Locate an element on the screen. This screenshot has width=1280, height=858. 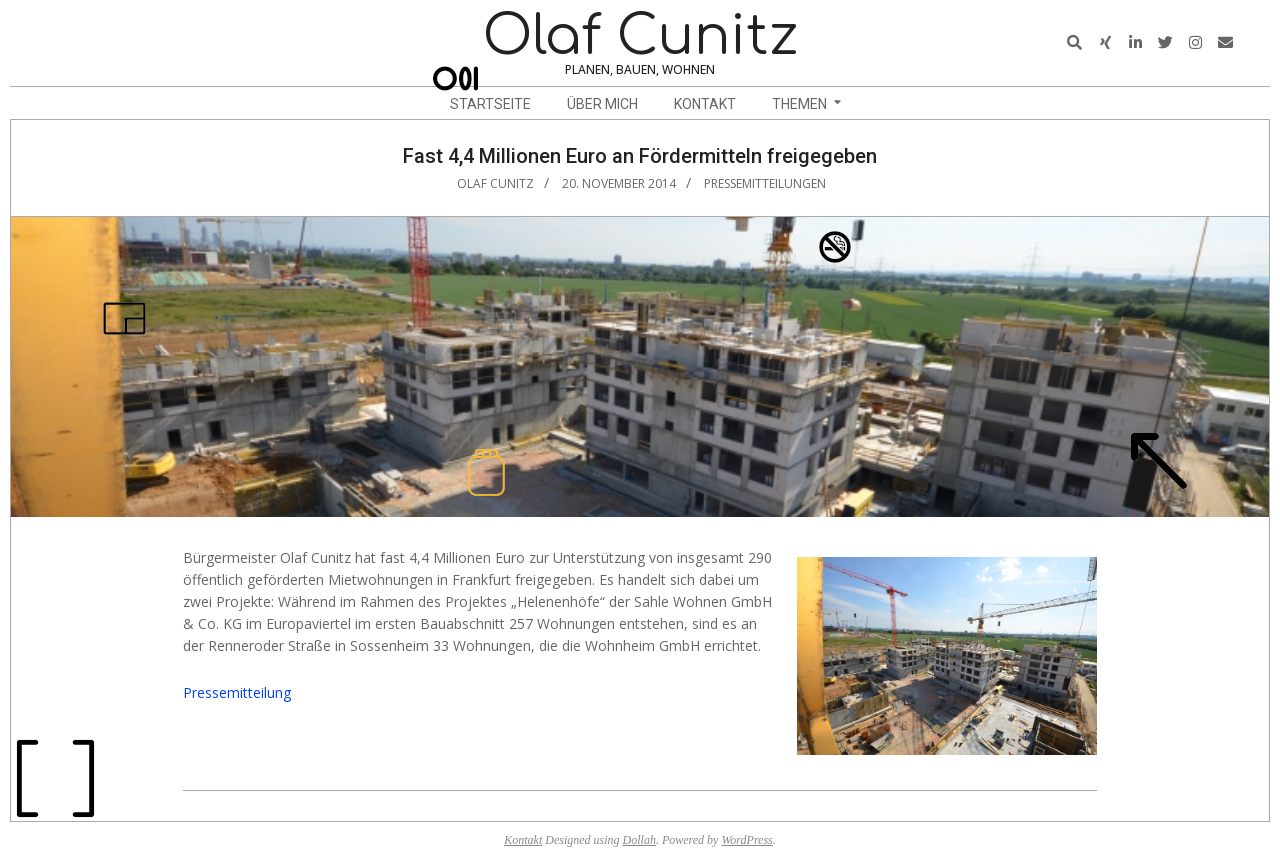
move item to upper left corner is located at coordinates (1159, 461).